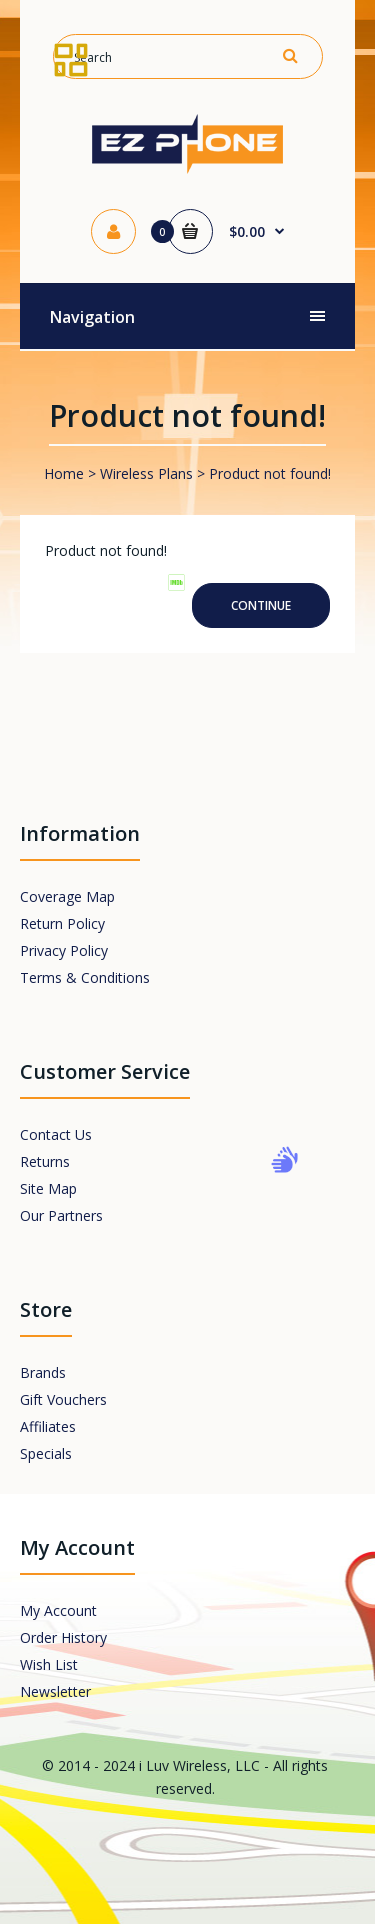  Describe the element at coordinates (284, 1159) in the screenshot. I see `enable sign language interpretation` at that location.